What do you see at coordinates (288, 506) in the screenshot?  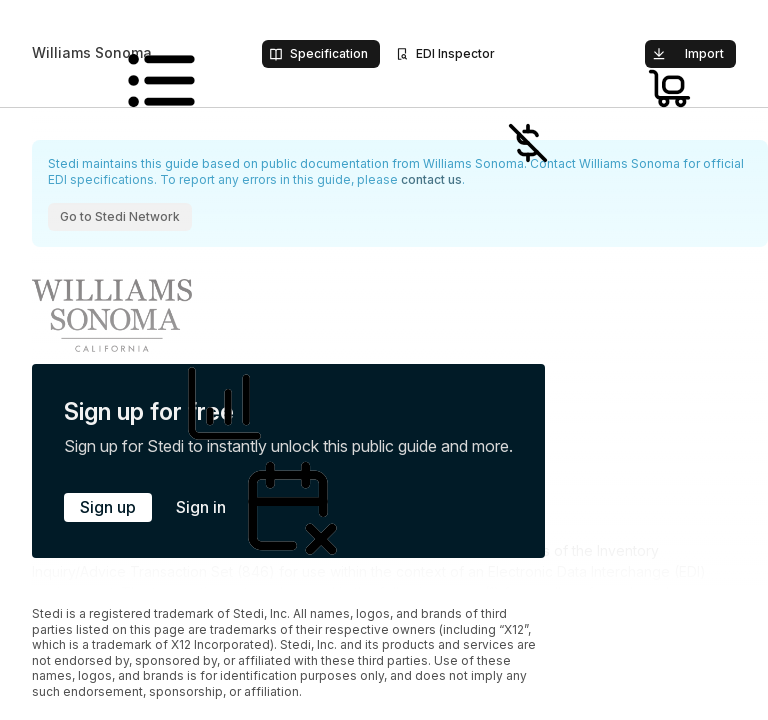 I see `remove an event from your calendar` at bounding box center [288, 506].